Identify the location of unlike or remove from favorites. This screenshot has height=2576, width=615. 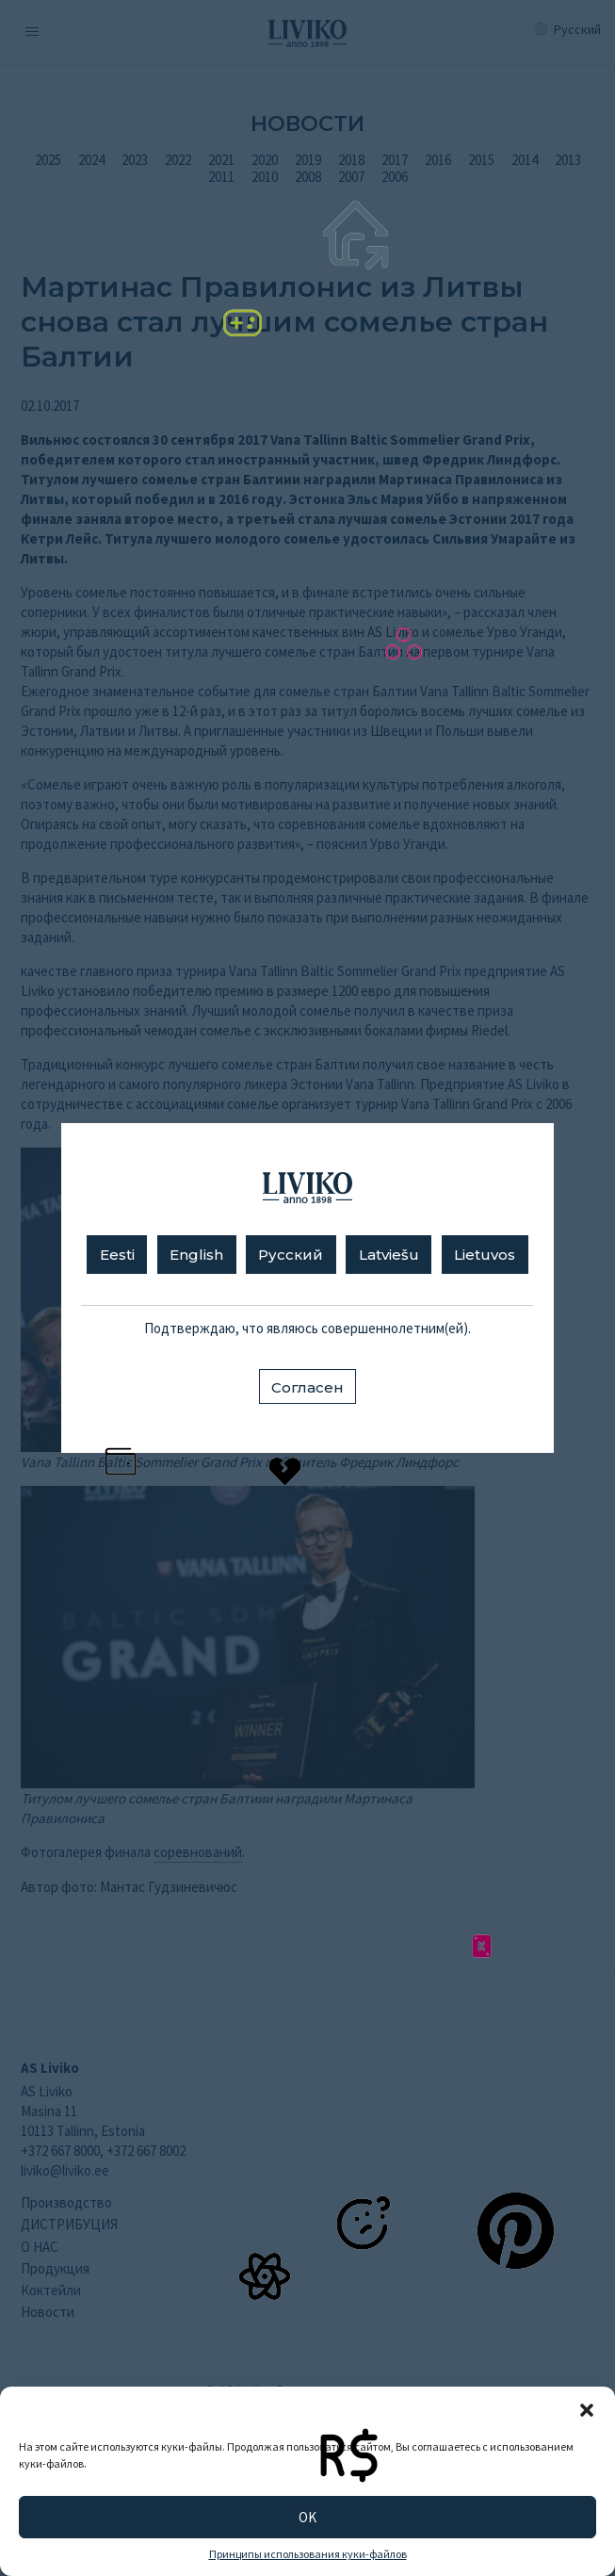
(284, 1470).